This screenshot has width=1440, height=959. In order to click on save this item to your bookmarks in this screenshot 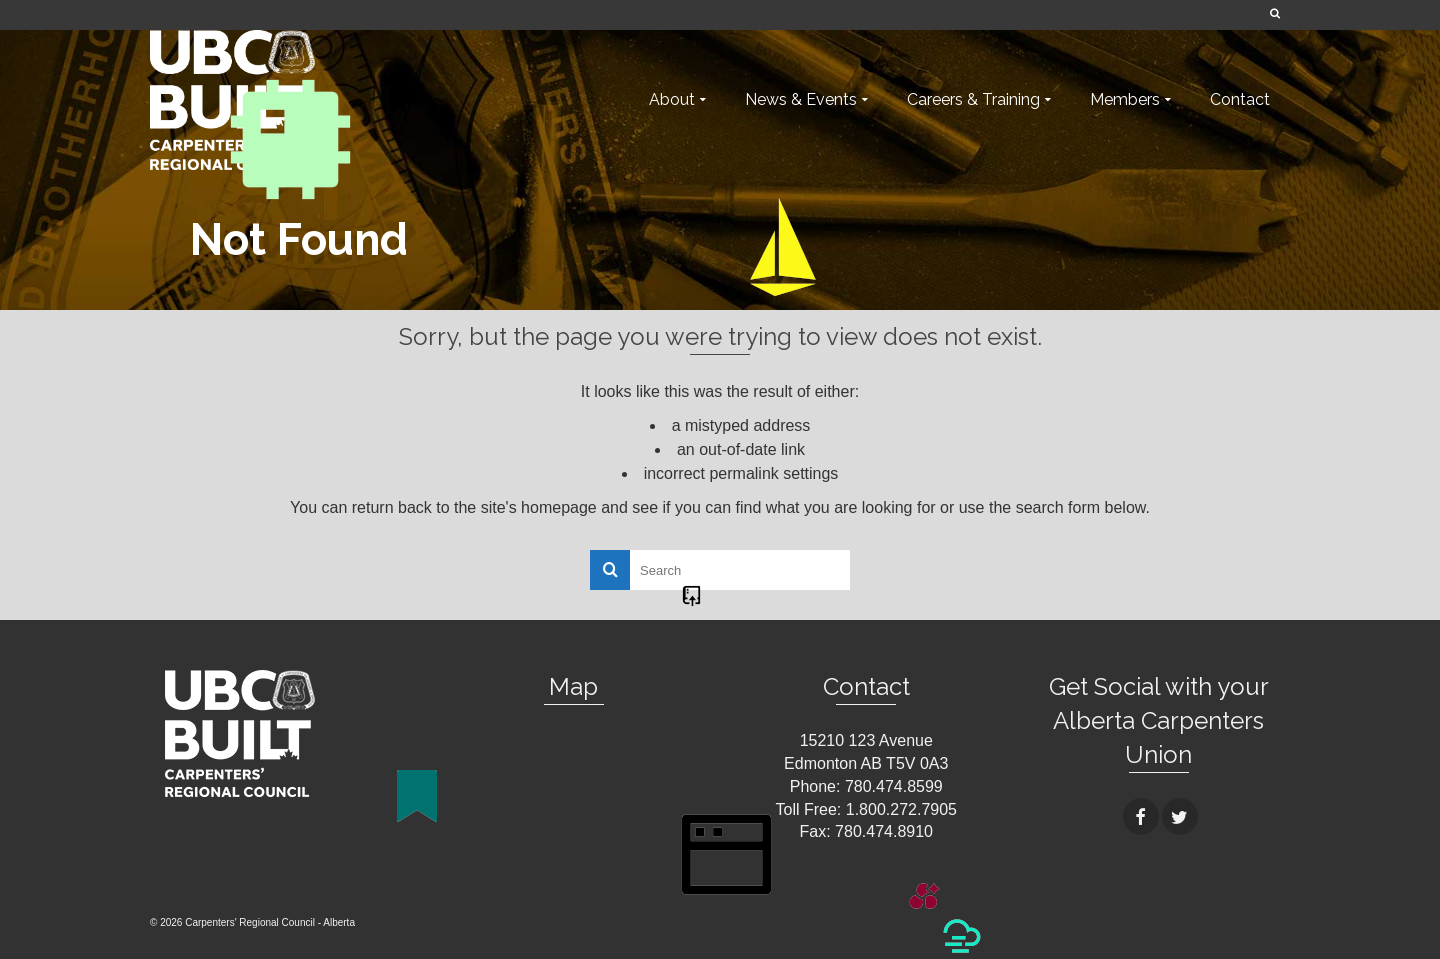, I will do `click(417, 795)`.